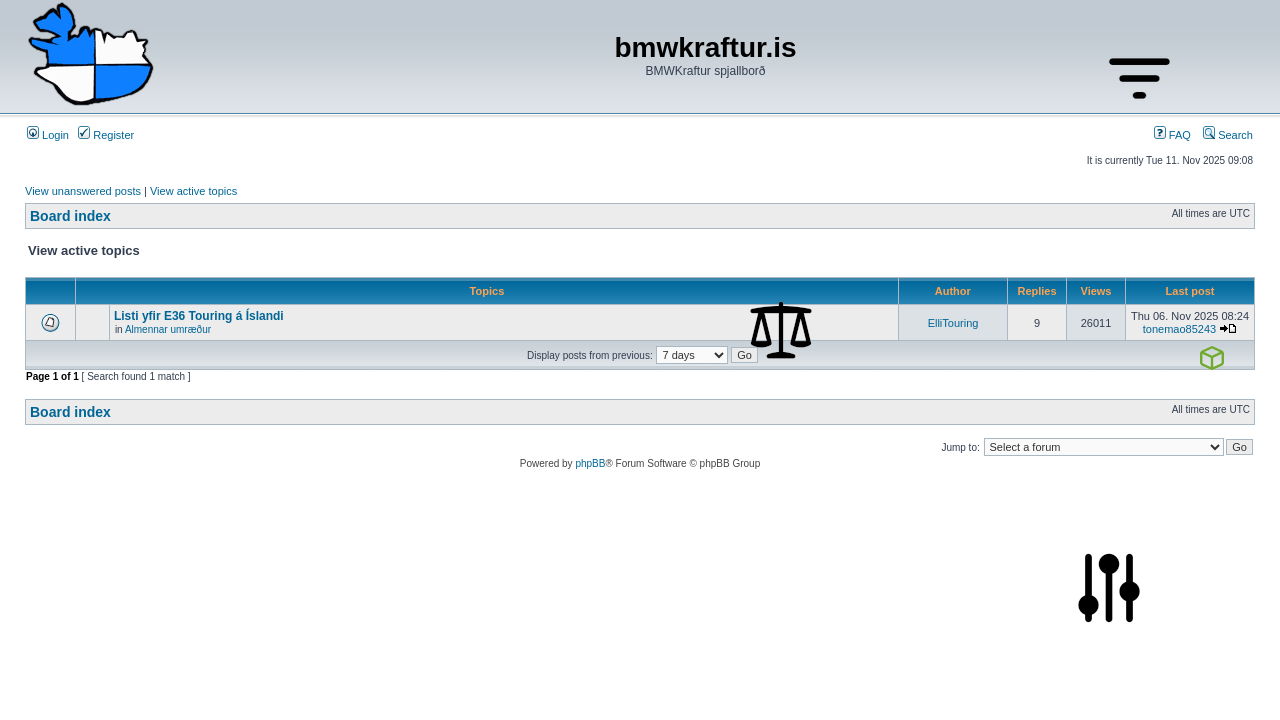  What do you see at coordinates (1212, 358) in the screenshot?
I see `view 3D model or object` at bounding box center [1212, 358].